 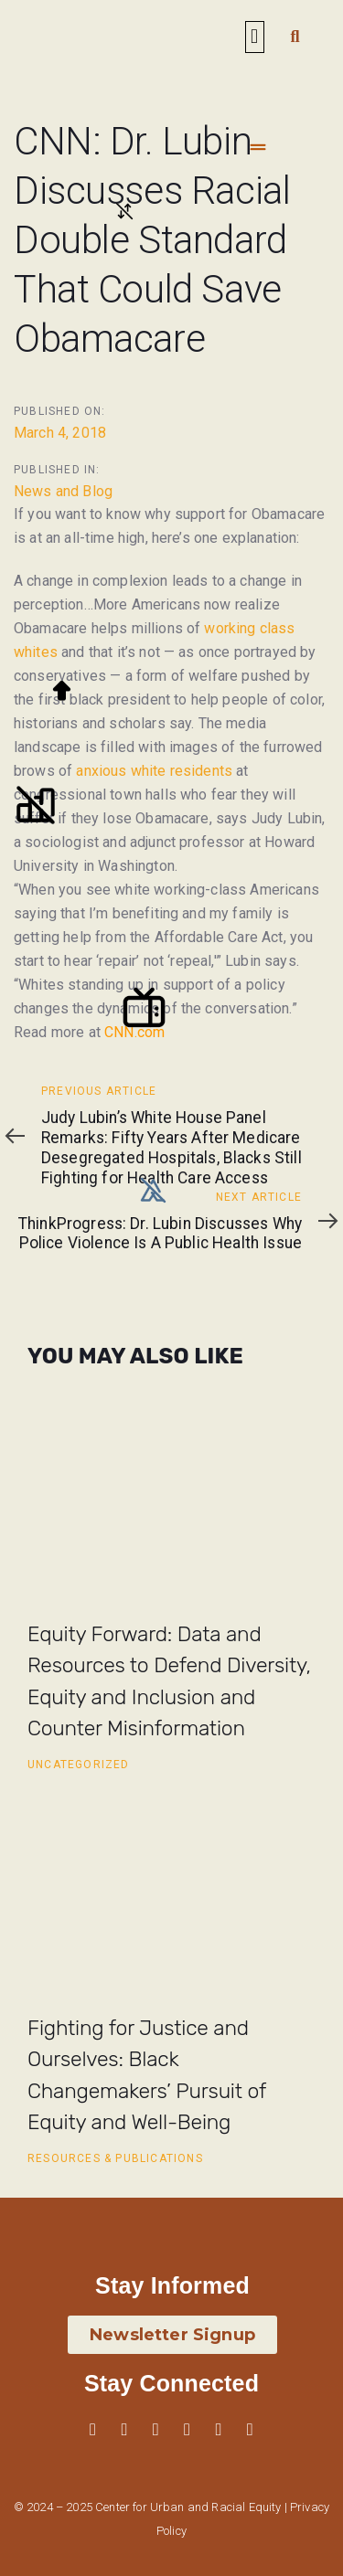 What do you see at coordinates (61, 690) in the screenshot?
I see `upvote or like content` at bounding box center [61, 690].